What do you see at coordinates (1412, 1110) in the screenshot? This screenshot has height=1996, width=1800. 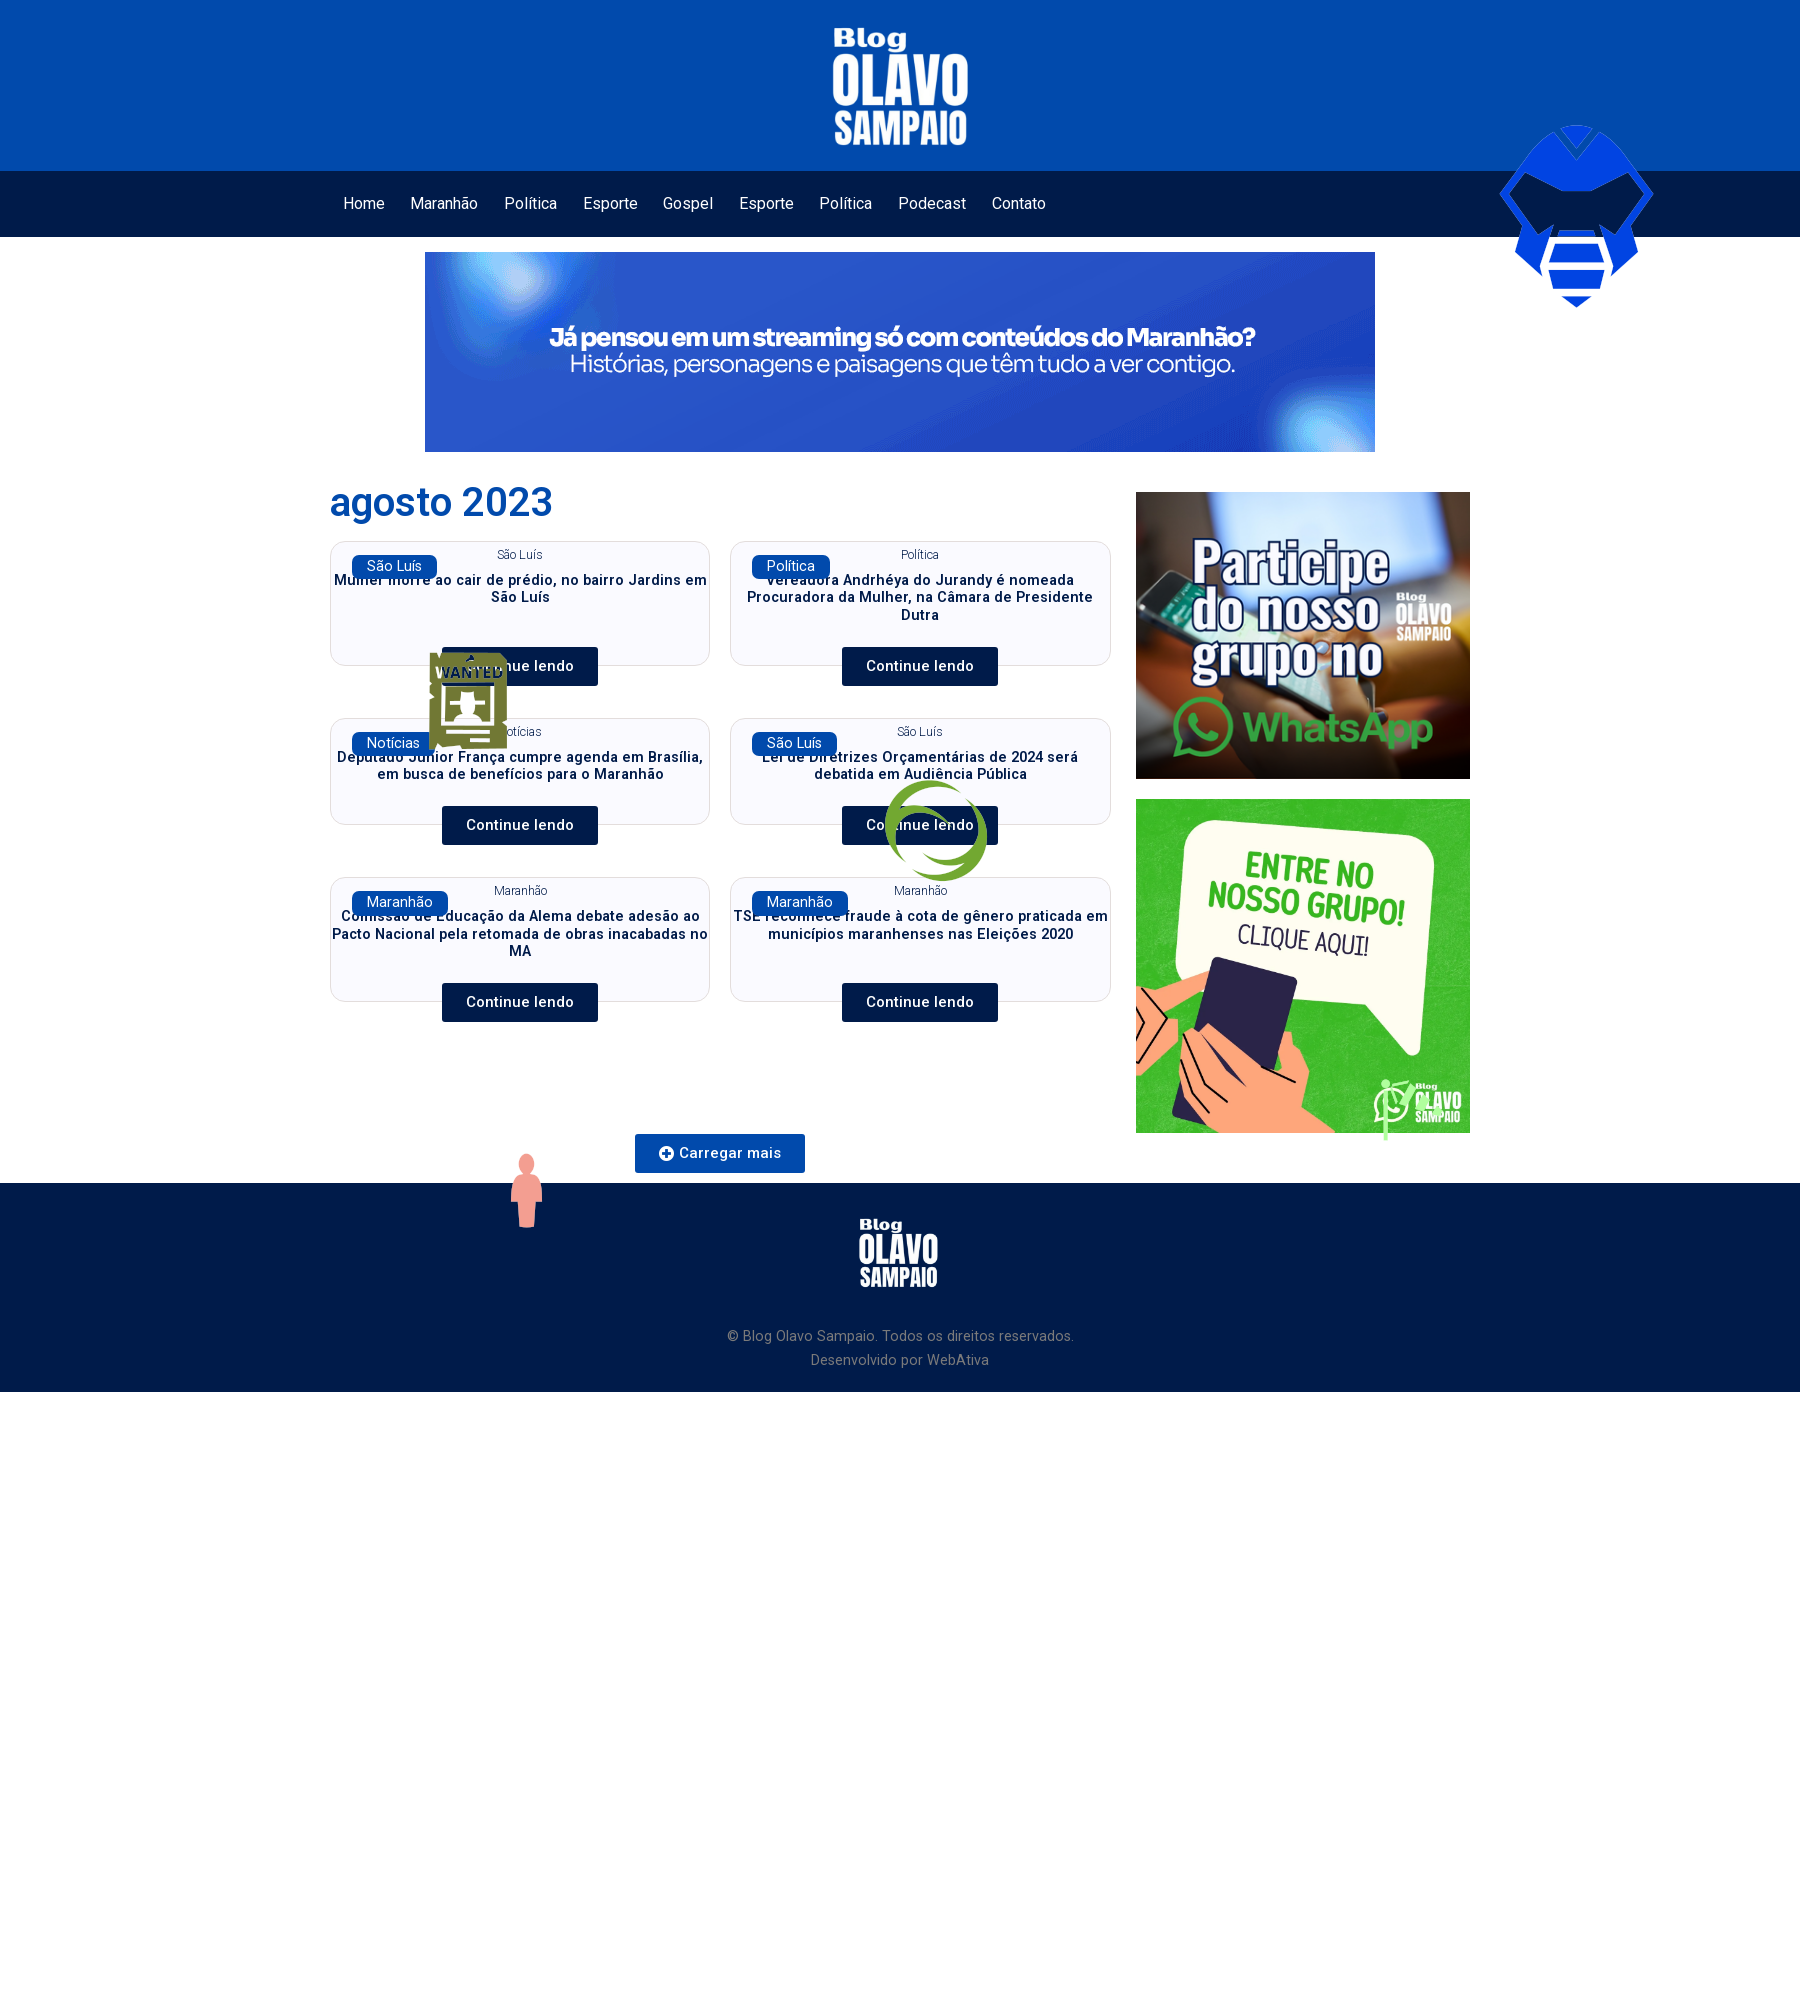 I see `view current wind conditions` at bounding box center [1412, 1110].